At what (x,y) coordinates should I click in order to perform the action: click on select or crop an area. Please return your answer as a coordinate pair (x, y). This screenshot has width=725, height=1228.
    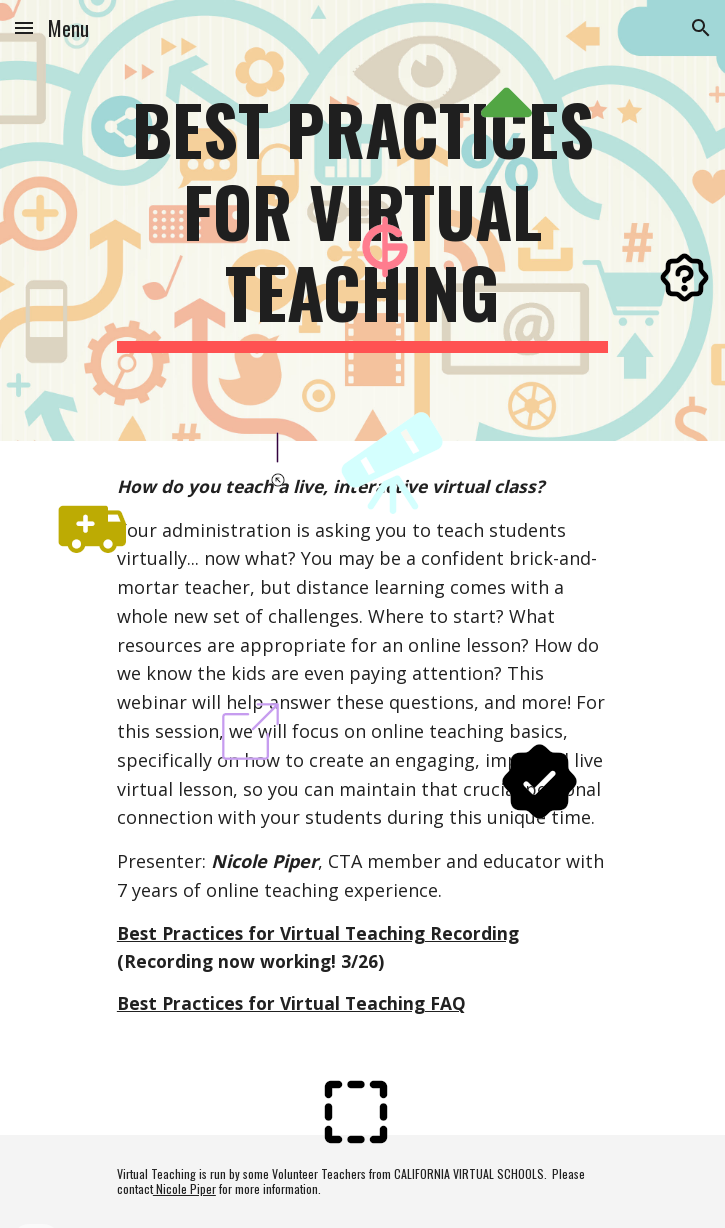
    Looking at the image, I should click on (356, 1112).